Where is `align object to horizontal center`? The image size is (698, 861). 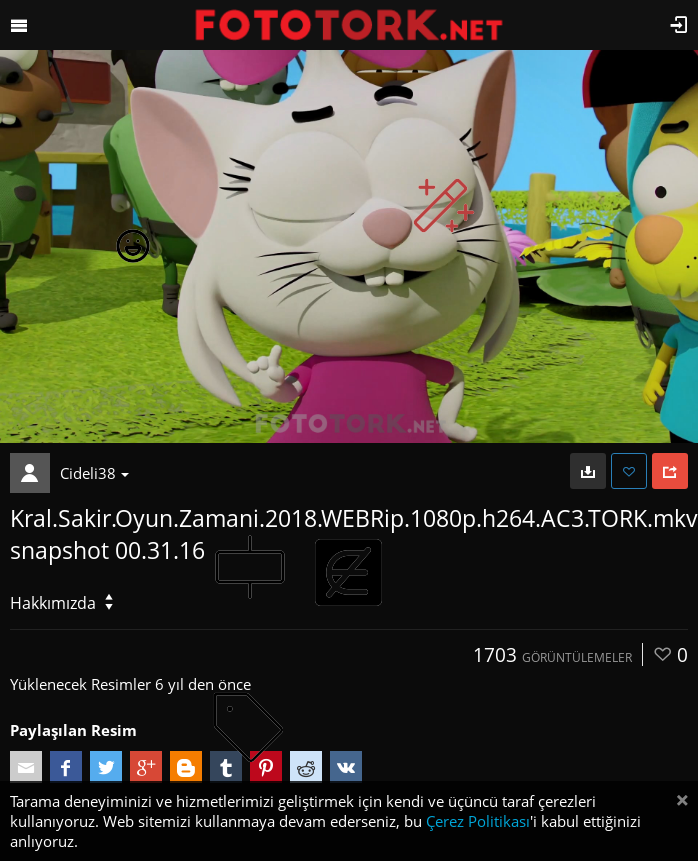 align object to horizontal center is located at coordinates (250, 567).